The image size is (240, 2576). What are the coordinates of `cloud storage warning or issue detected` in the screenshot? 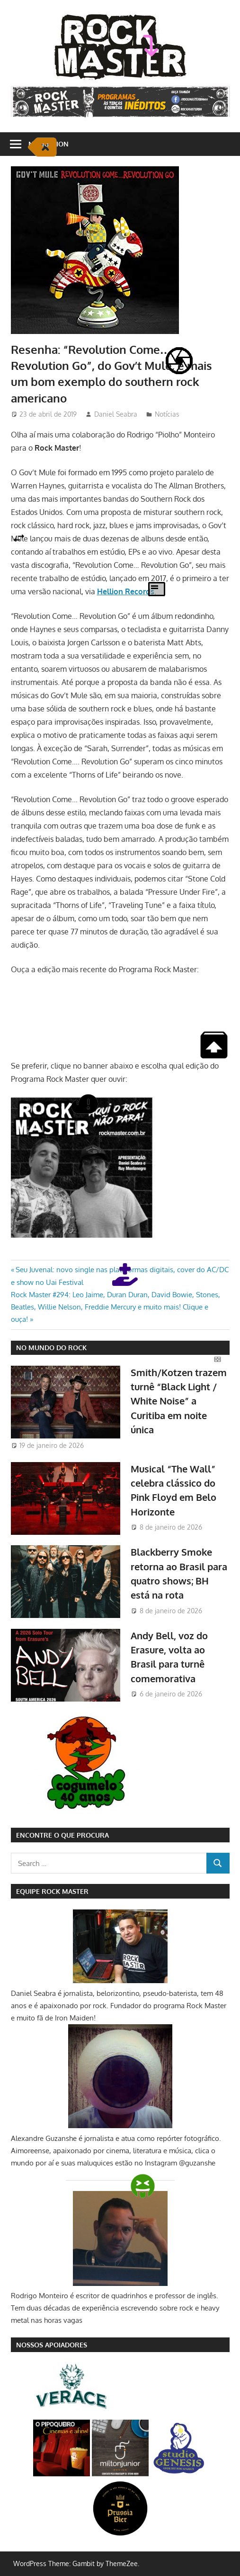 It's located at (85, 1104).